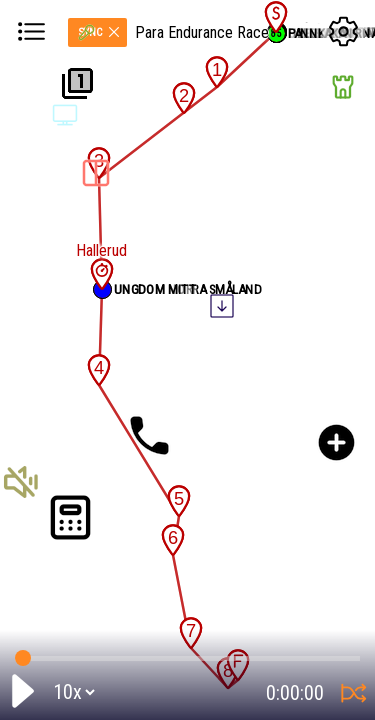 The width and height of the screenshot is (375, 720). What do you see at coordinates (86, 32) in the screenshot?
I see `tap to start voice recording` at bounding box center [86, 32].